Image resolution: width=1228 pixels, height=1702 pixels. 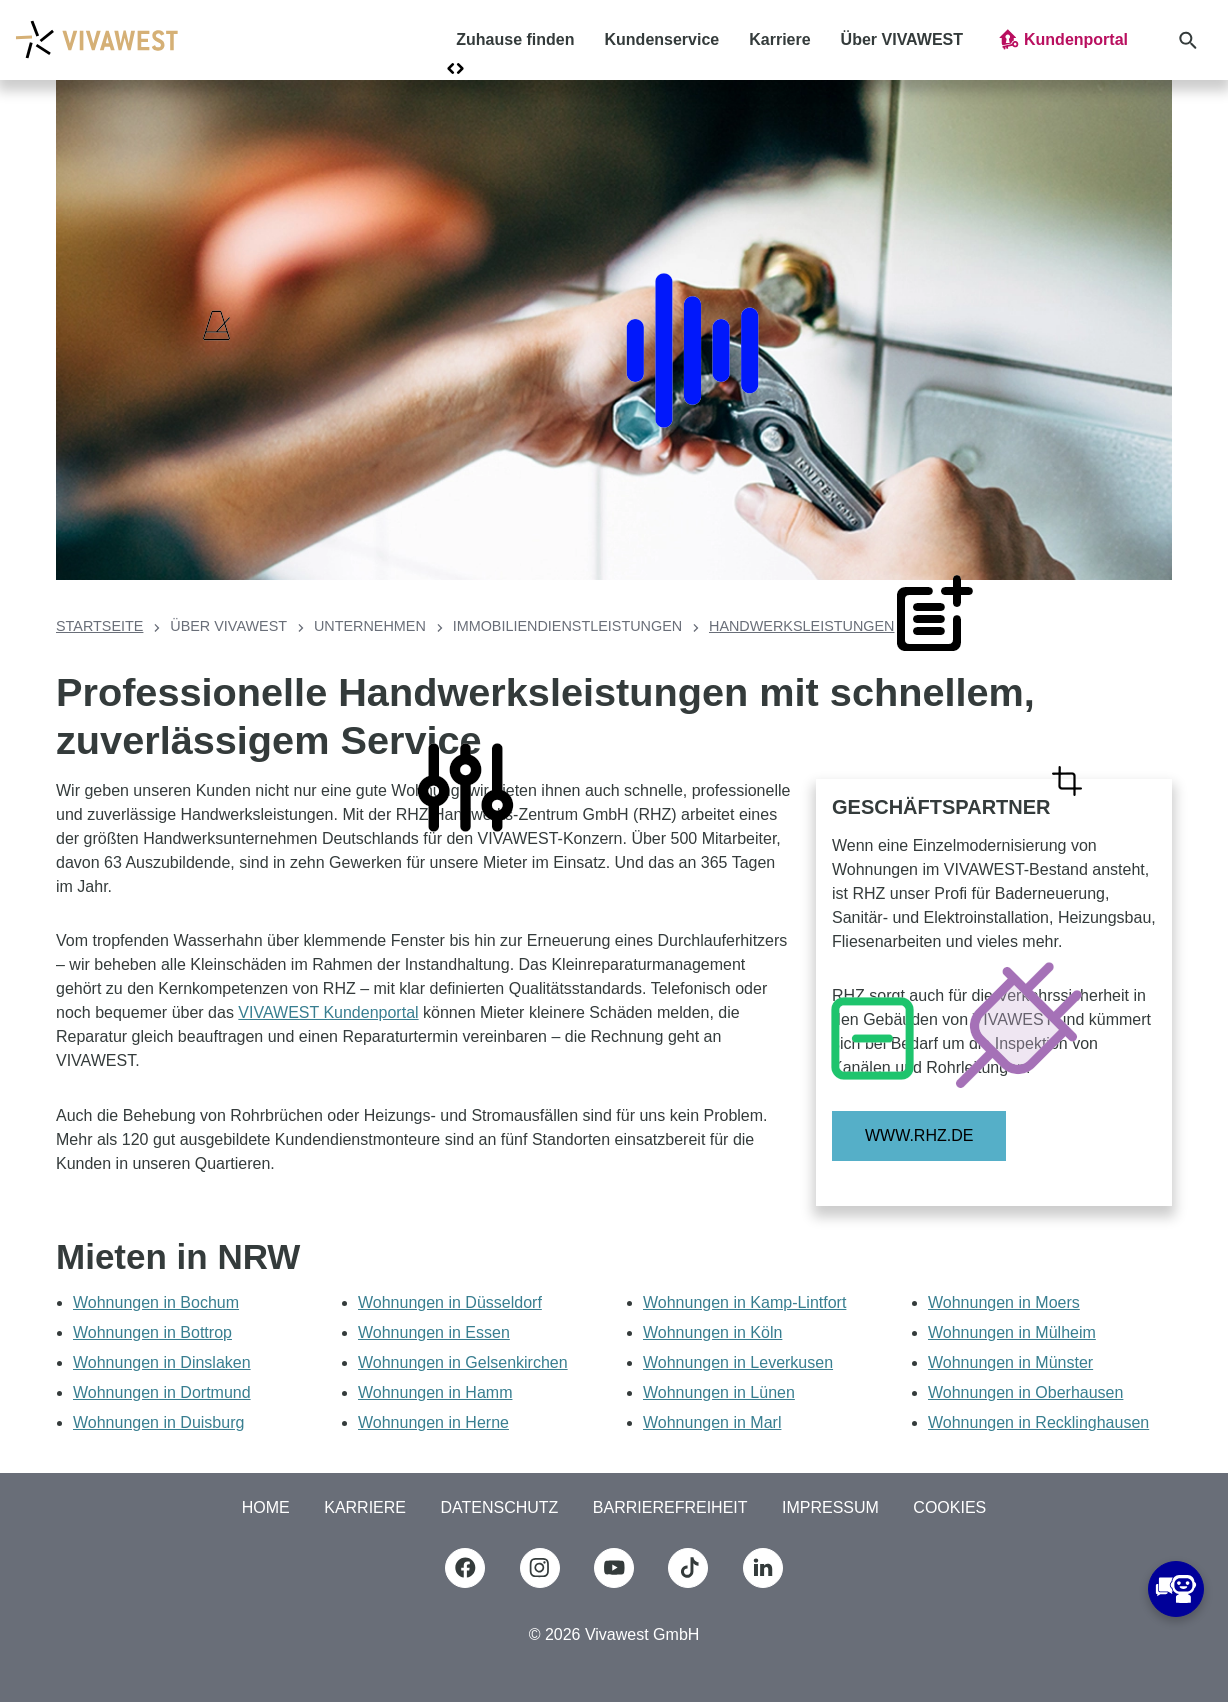 I want to click on adjust horizontal positioning, so click(x=455, y=68).